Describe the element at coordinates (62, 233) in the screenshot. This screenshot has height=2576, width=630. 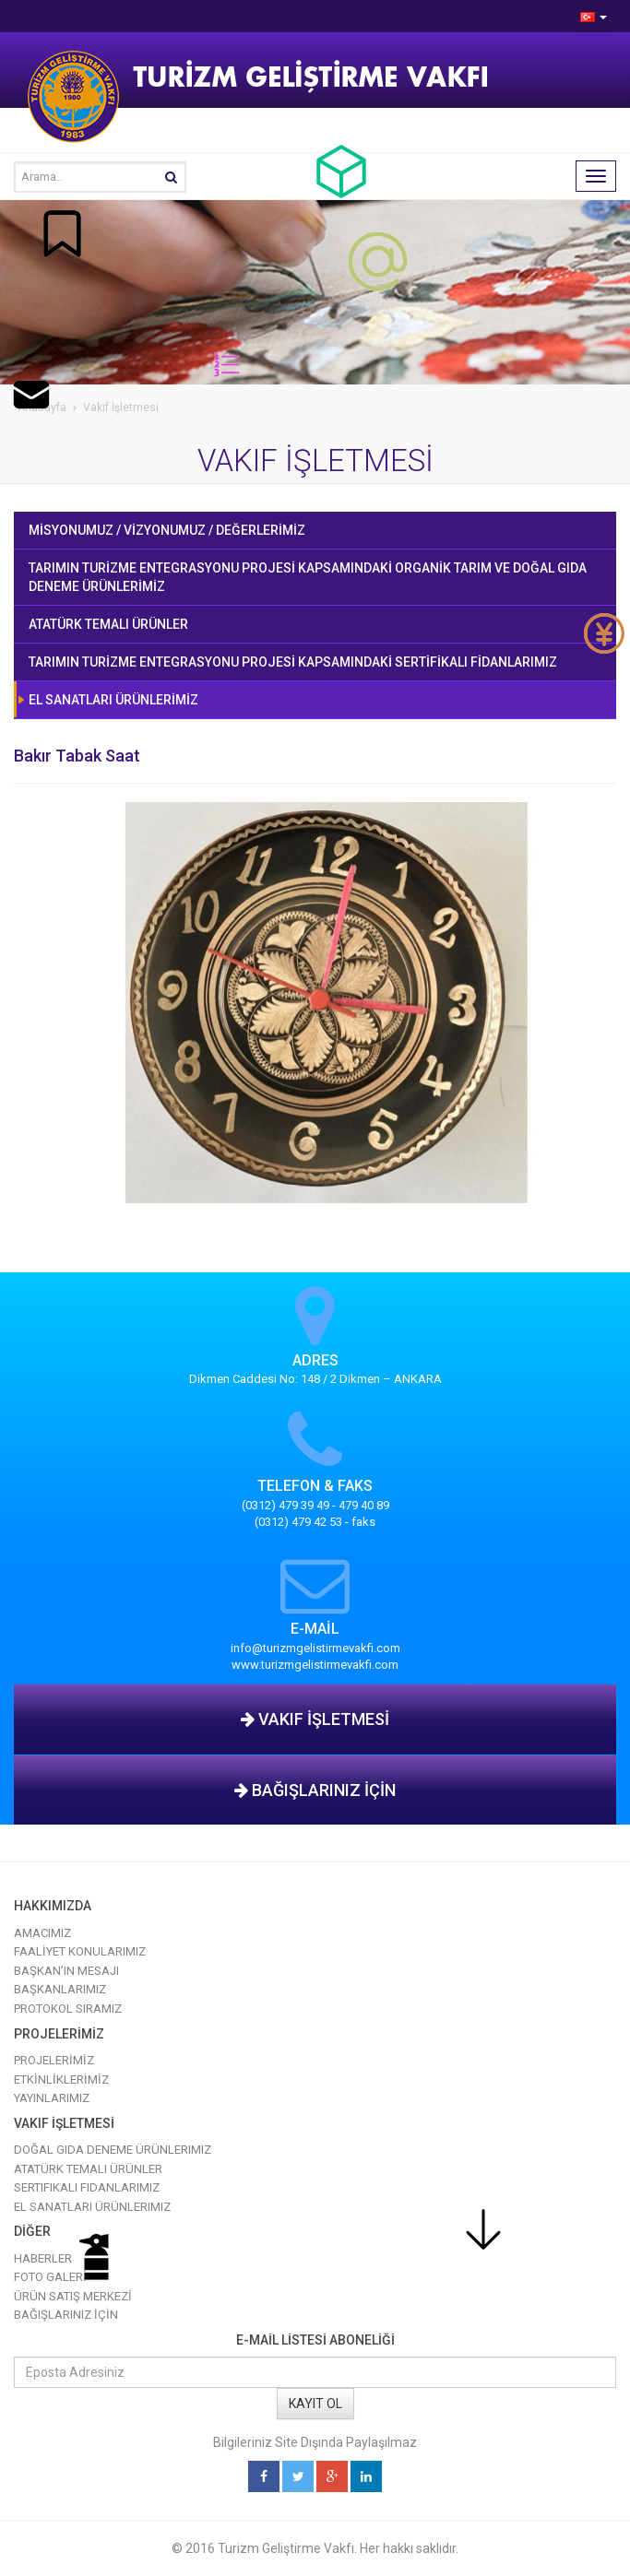
I see `save this item for later` at that location.